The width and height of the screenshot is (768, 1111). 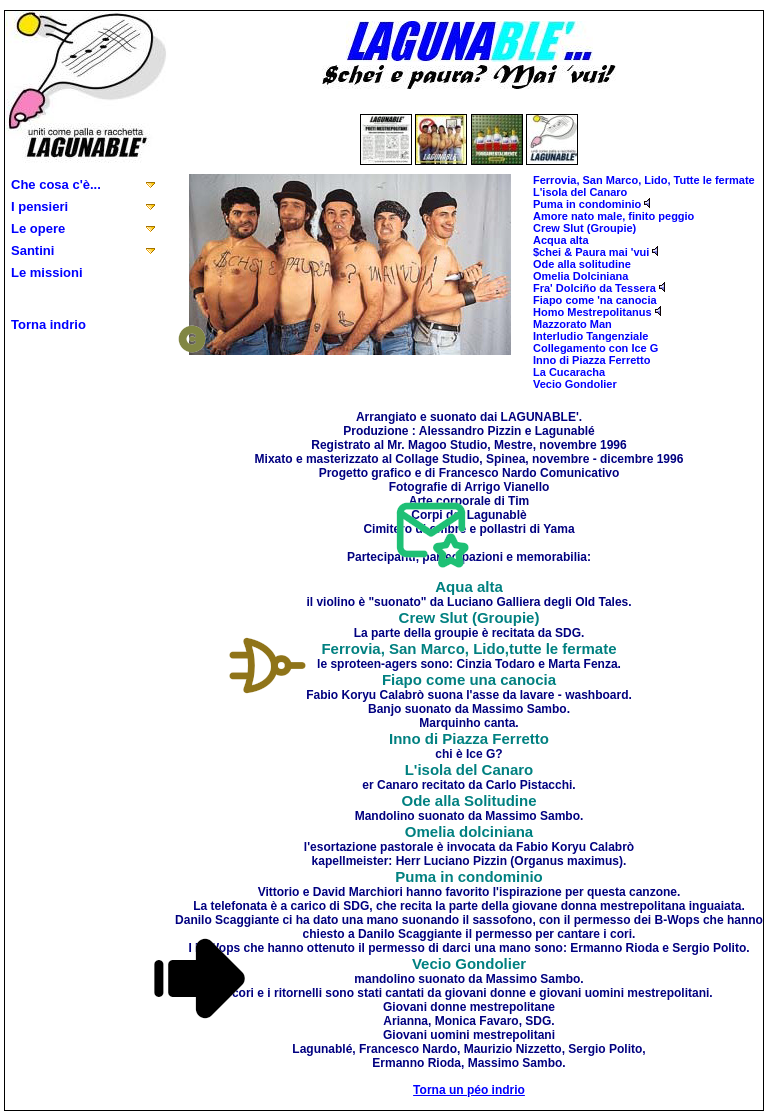 I want to click on NOR logic gate symbol for circuit diagrams, so click(x=267, y=665).